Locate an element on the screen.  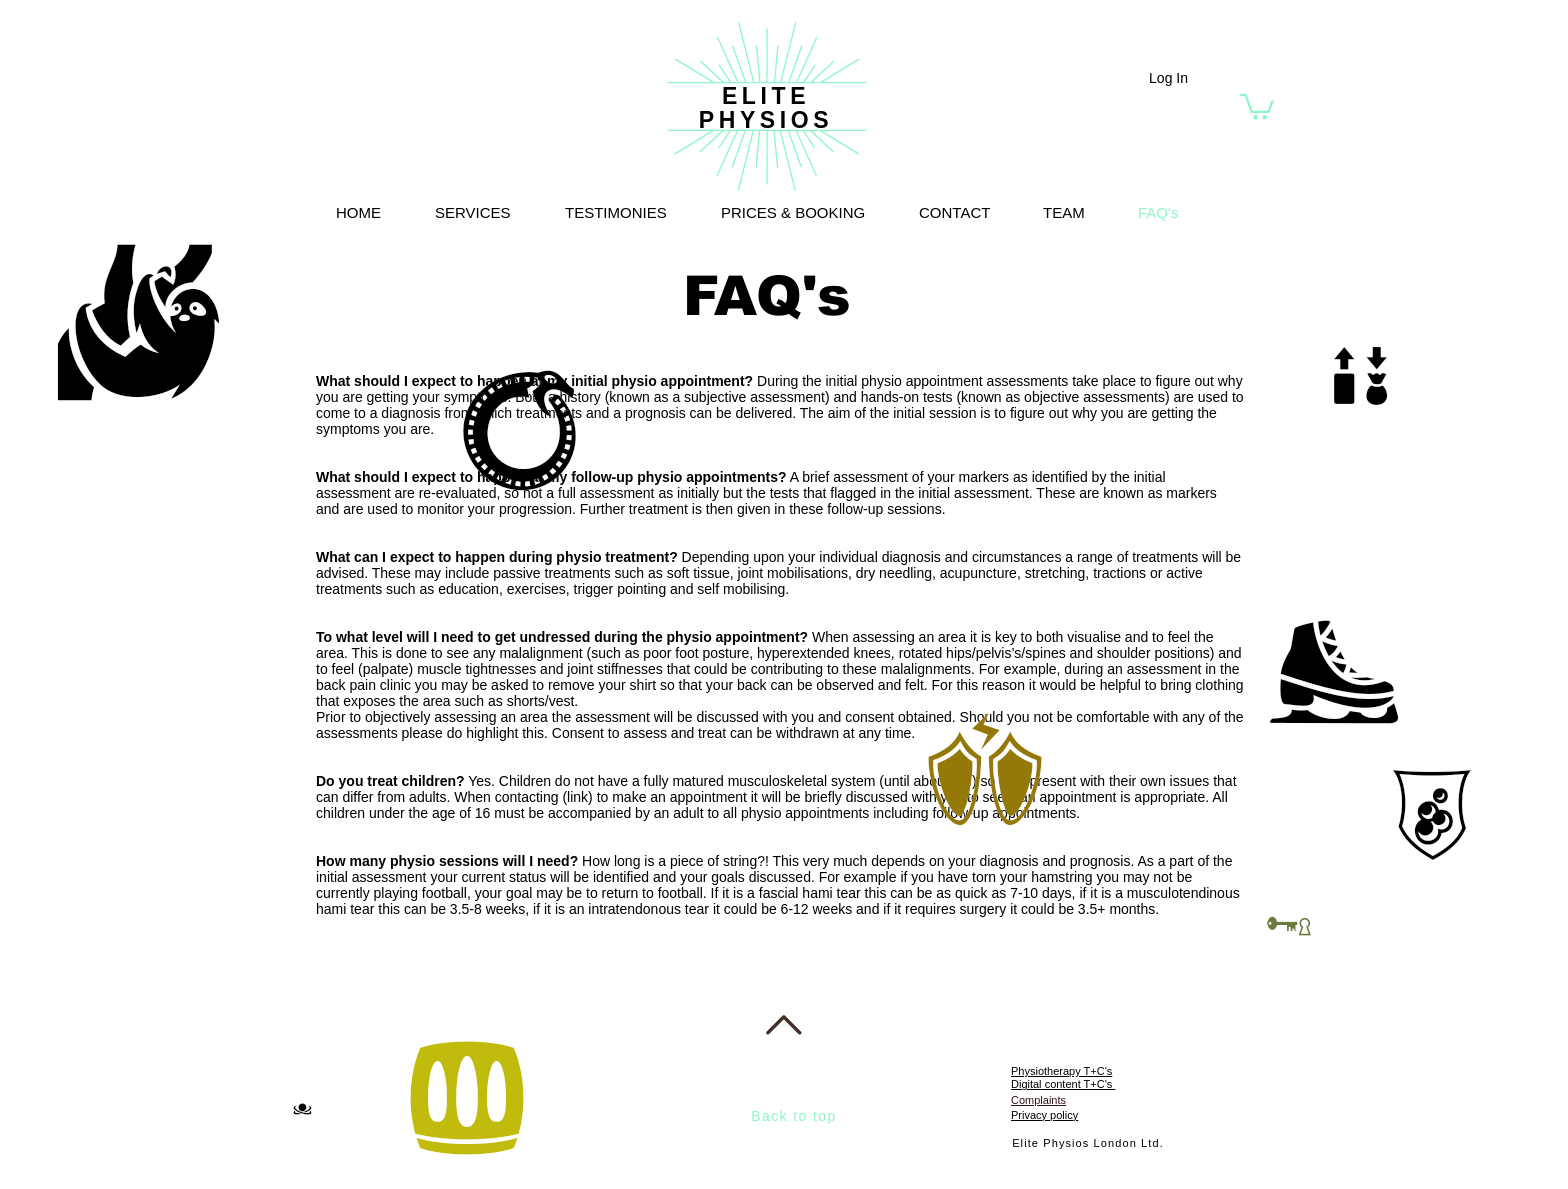
sloth character or mascot icon is located at coordinates (138, 322).